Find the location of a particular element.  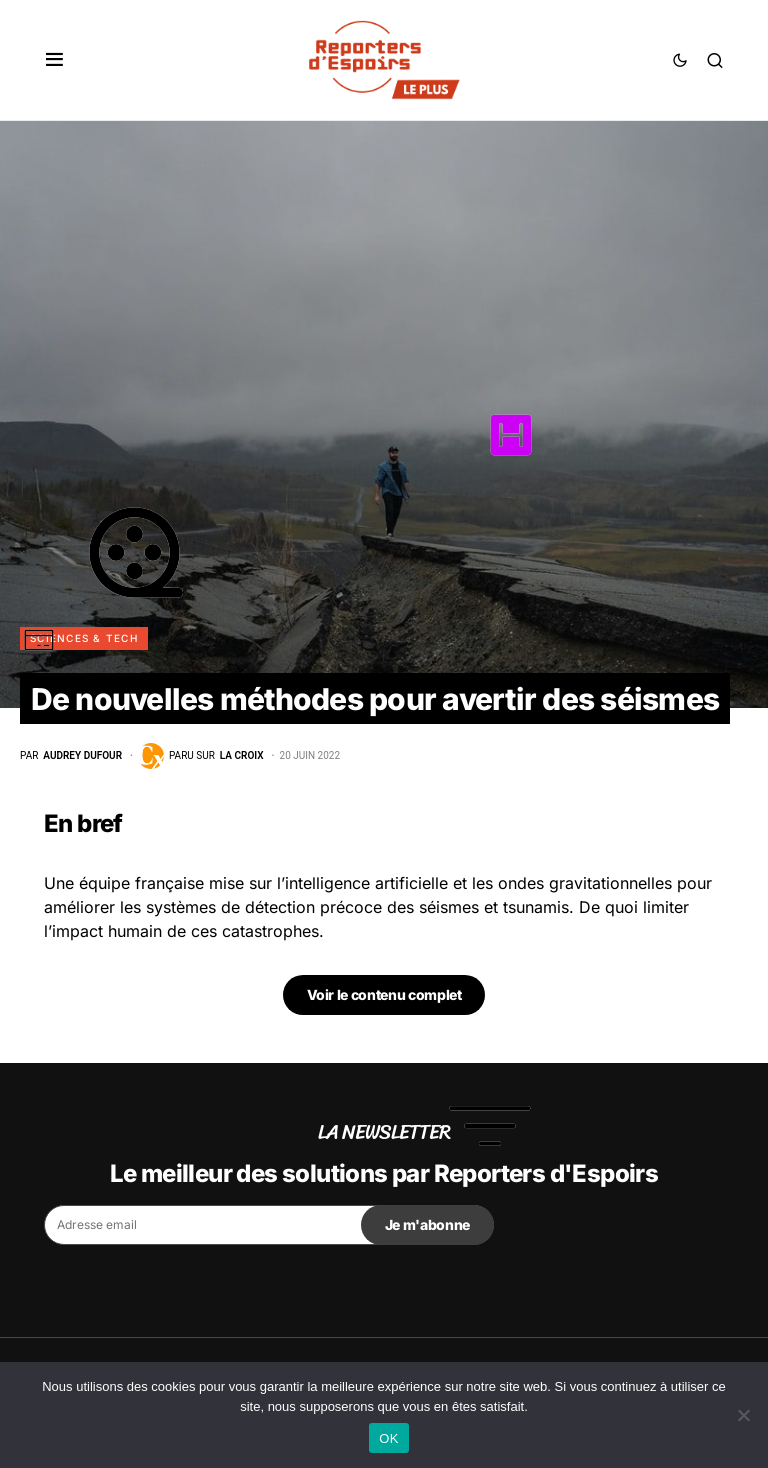

access video or movie library is located at coordinates (134, 552).